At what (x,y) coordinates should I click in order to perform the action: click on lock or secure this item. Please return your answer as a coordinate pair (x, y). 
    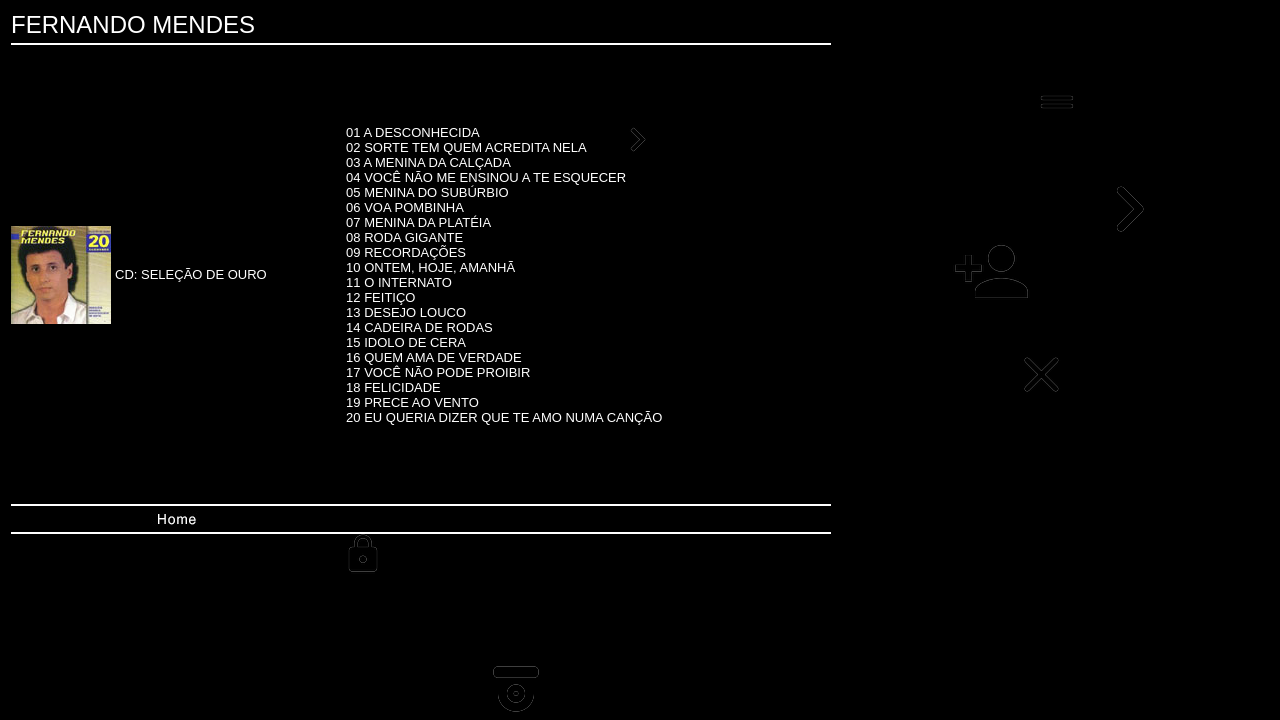
    Looking at the image, I should click on (363, 554).